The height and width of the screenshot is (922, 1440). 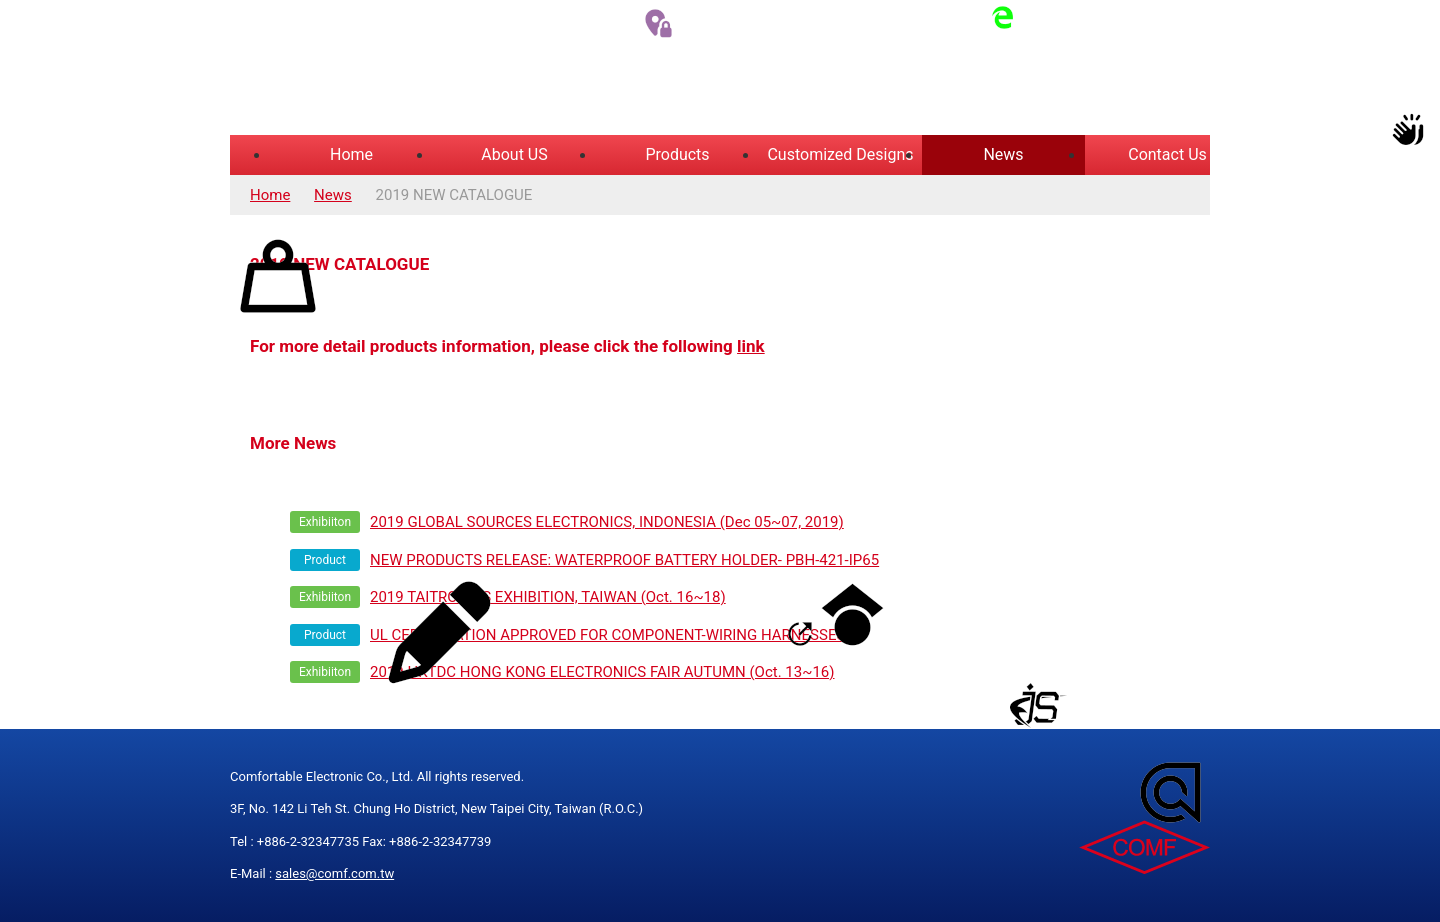 I want to click on open microsoft edge legacy browser, so click(x=1002, y=17).